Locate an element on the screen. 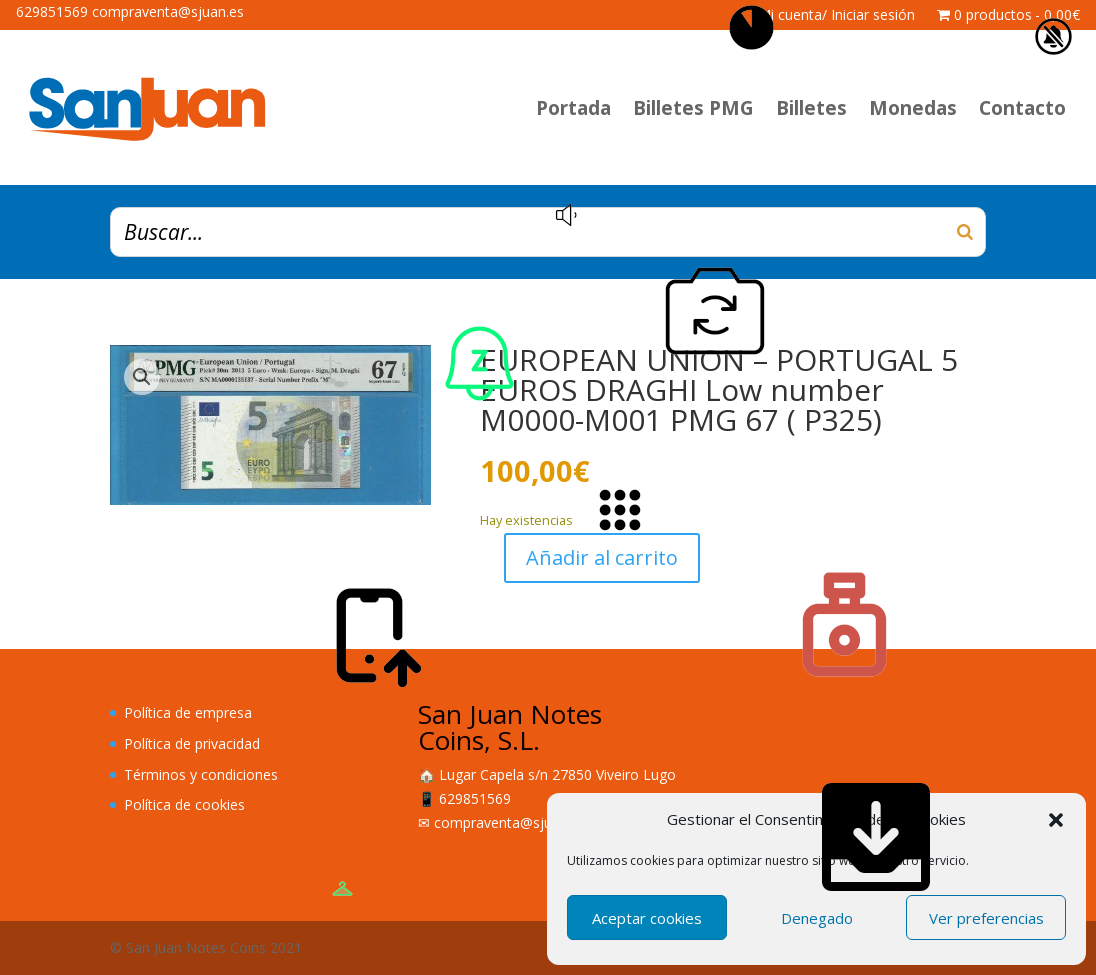 The width and height of the screenshot is (1096, 975). mute notifications is located at coordinates (1053, 36).